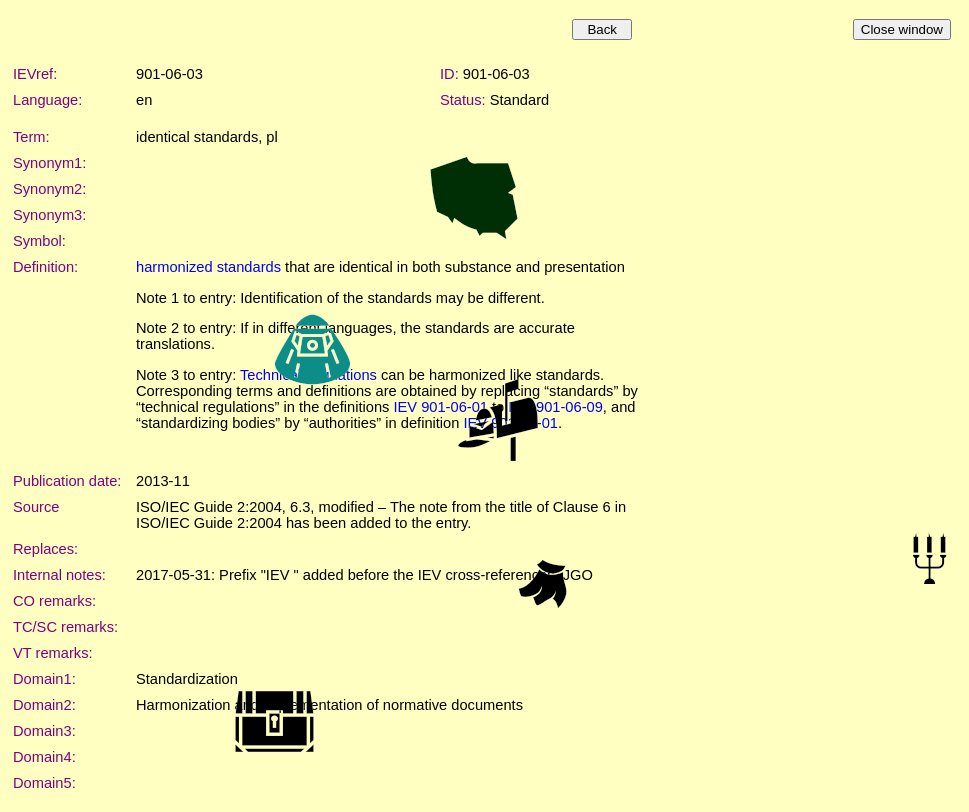 The width and height of the screenshot is (969, 812). Describe the element at coordinates (312, 349) in the screenshot. I see `view space mission or spacecraft content` at that location.